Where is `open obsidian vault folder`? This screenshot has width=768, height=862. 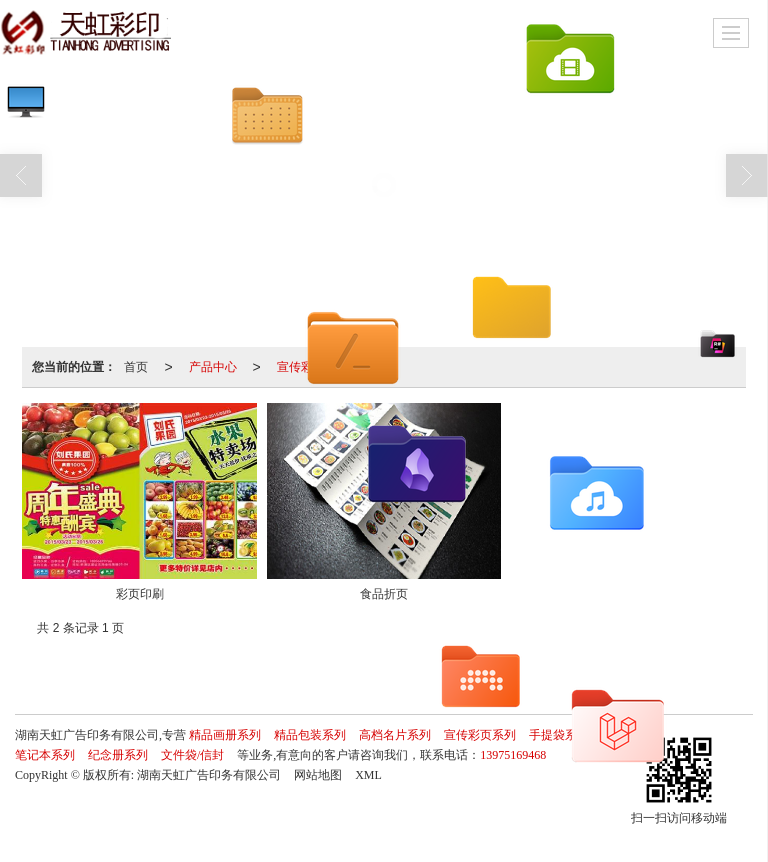 open obsidian vault folder is located at coordinates (416, 466).